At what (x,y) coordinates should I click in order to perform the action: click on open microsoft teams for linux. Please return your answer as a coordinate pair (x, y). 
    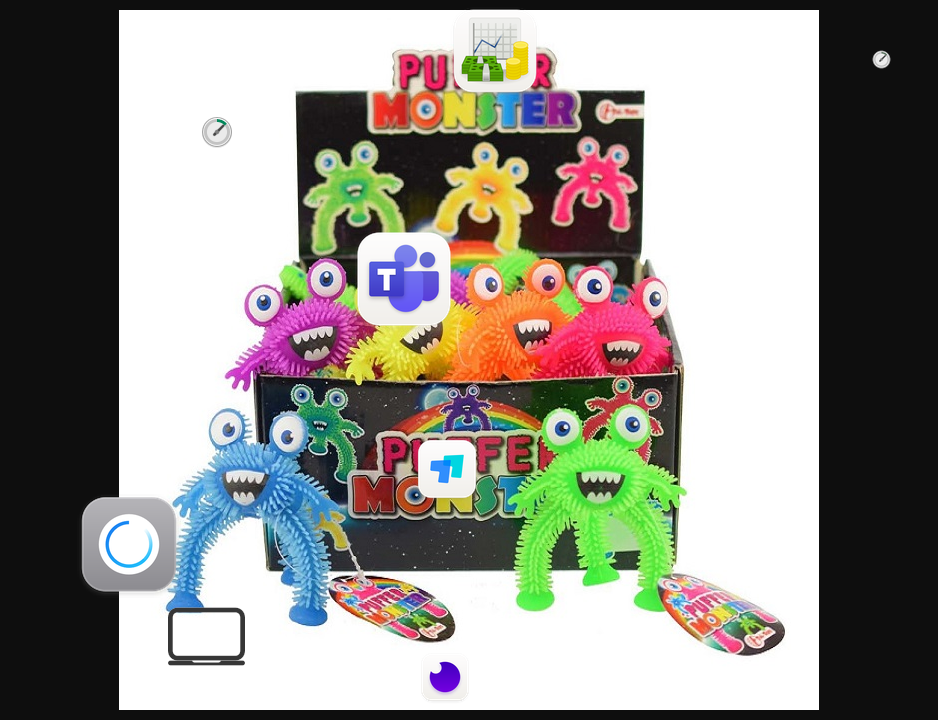
    Looking at the image, I should click on (404, 279).